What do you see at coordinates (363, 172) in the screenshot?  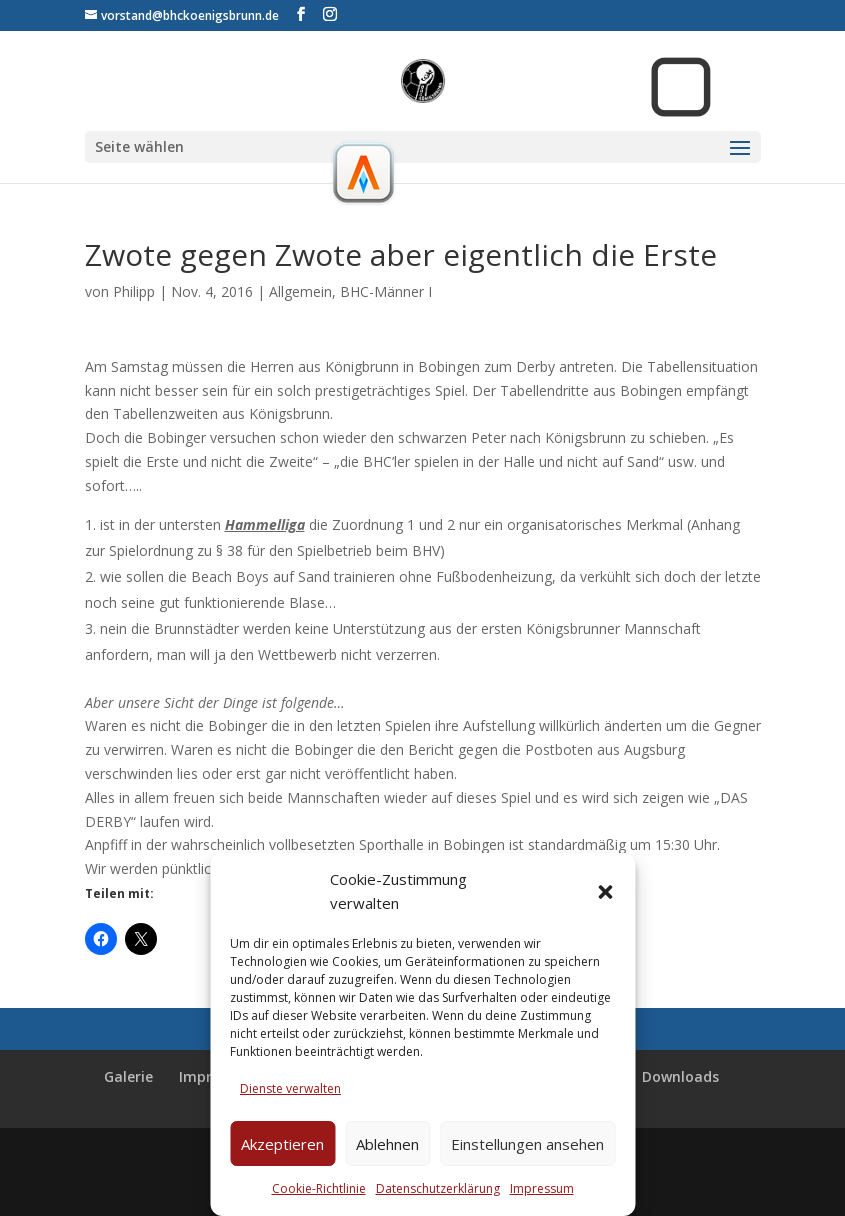 I see `open alacritty terminal emulator` at bounding box center [363, 172].